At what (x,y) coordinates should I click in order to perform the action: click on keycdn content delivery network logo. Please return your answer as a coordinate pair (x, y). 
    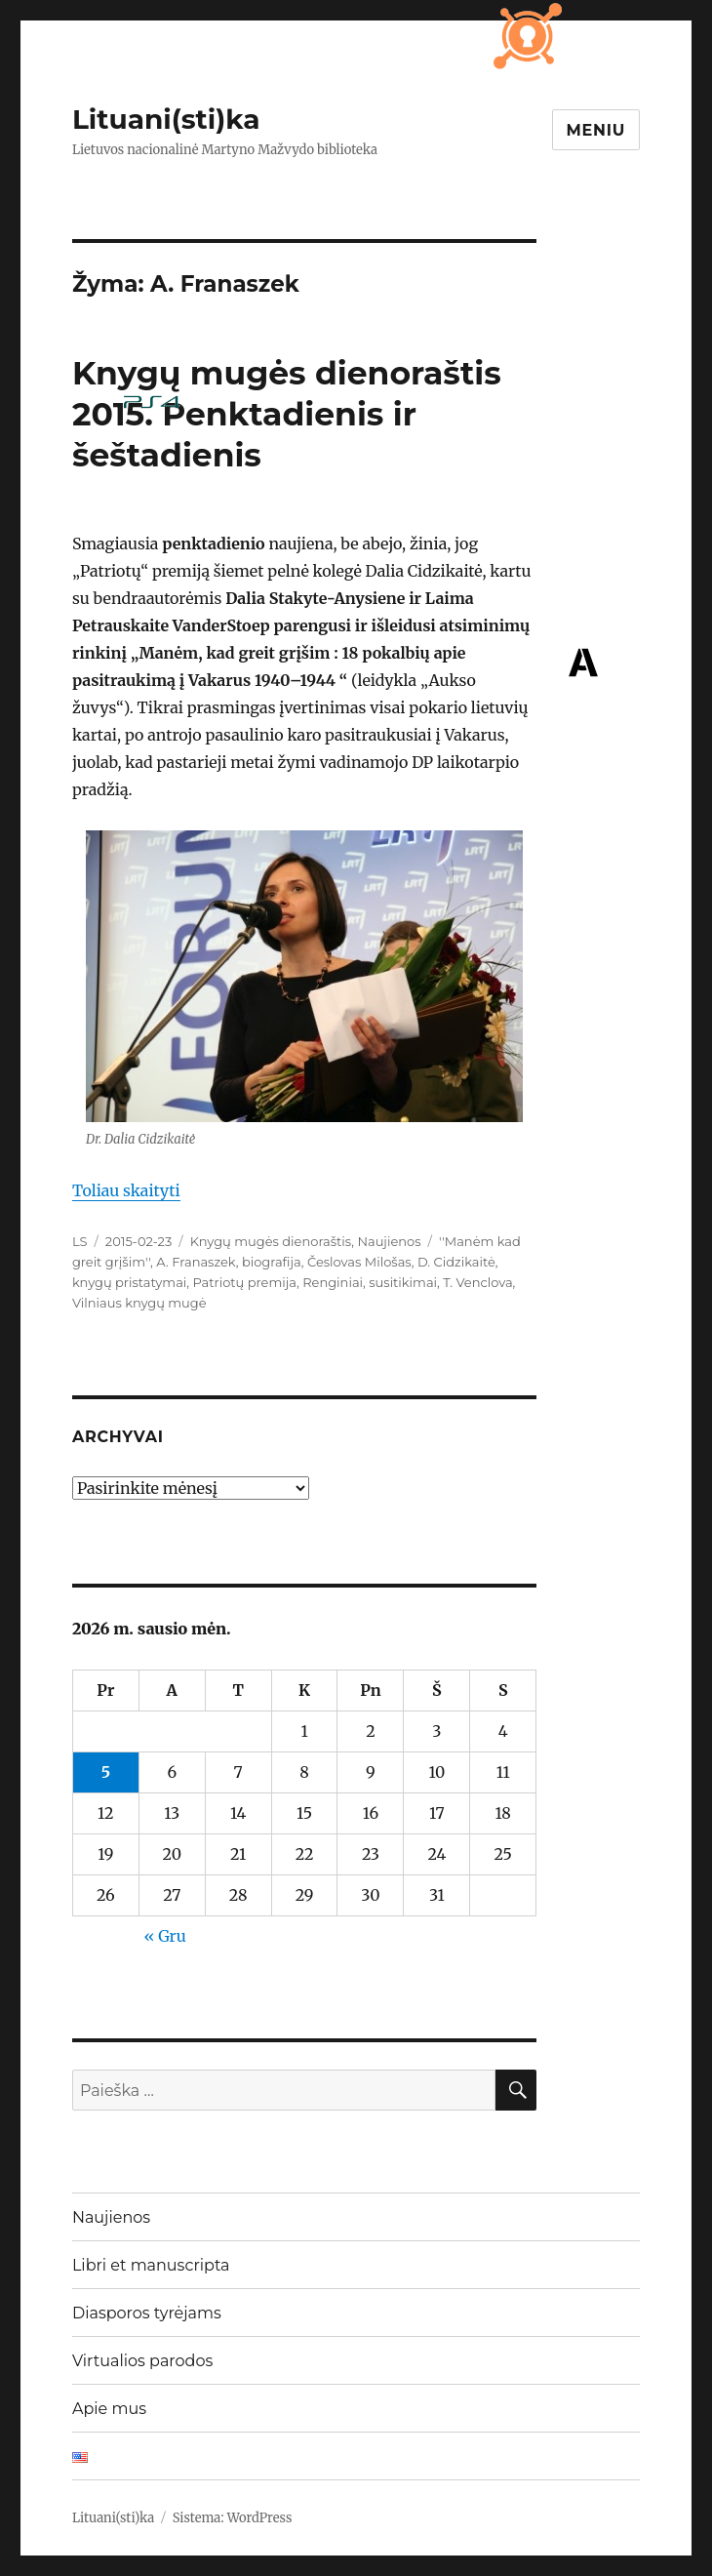
    Looking at the image, I should click on (528, 36).